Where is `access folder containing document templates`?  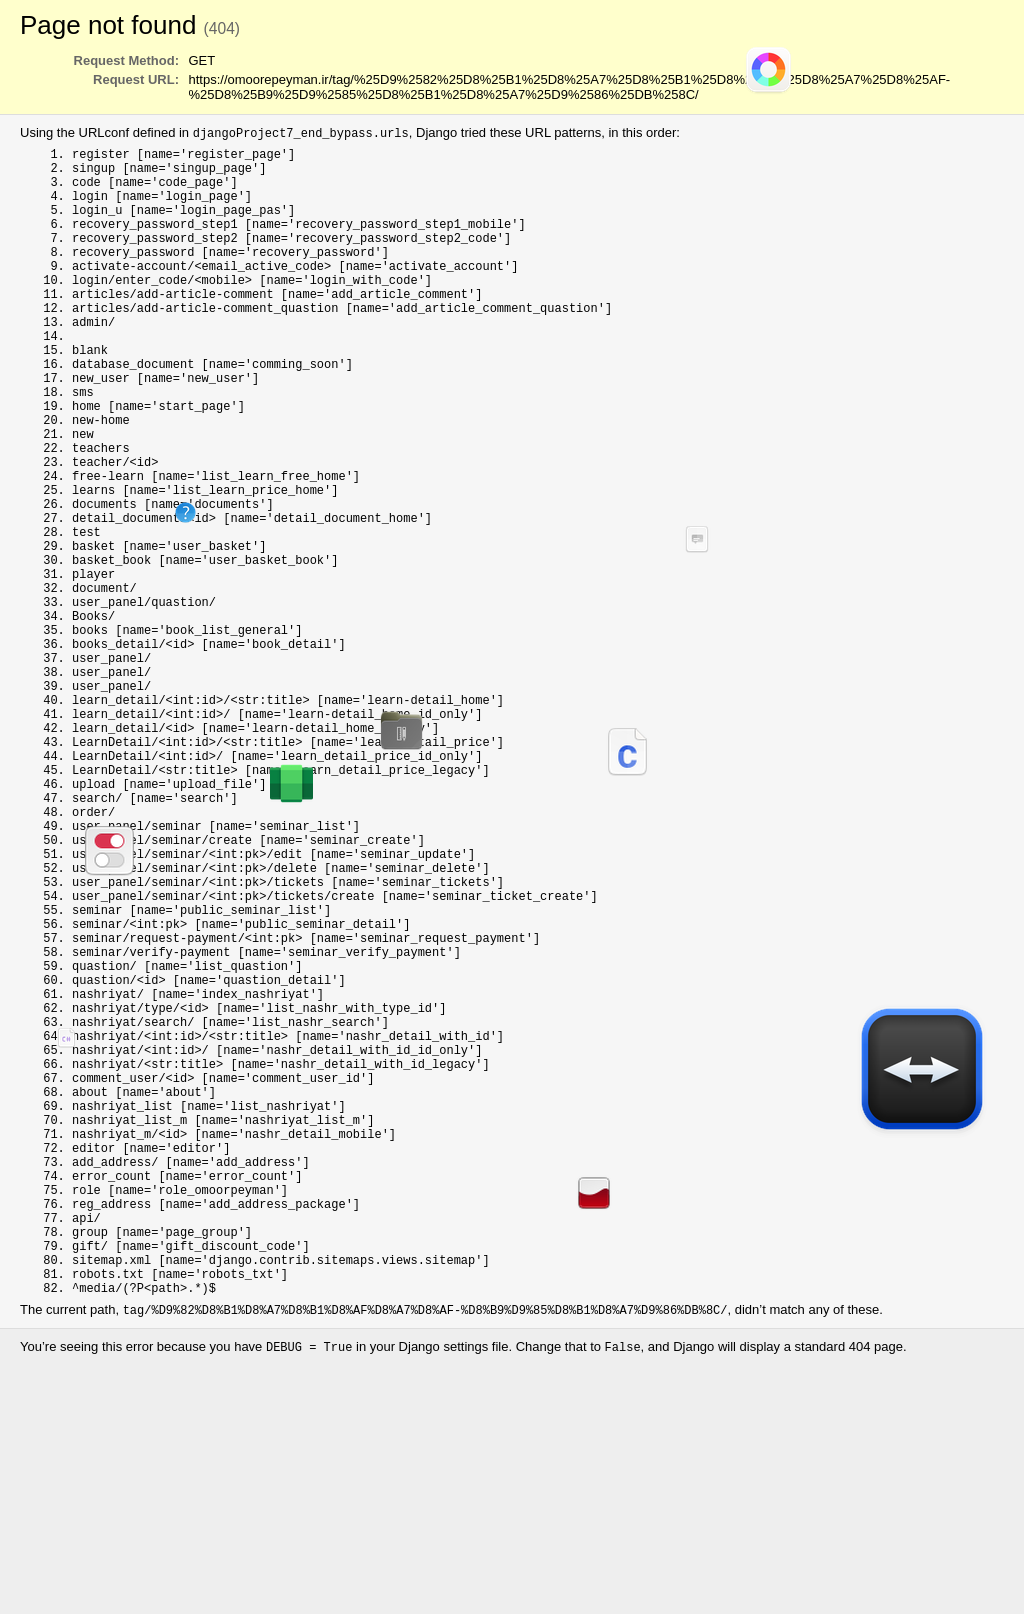
access folder containing document templates is located at coordinates (401, 730).